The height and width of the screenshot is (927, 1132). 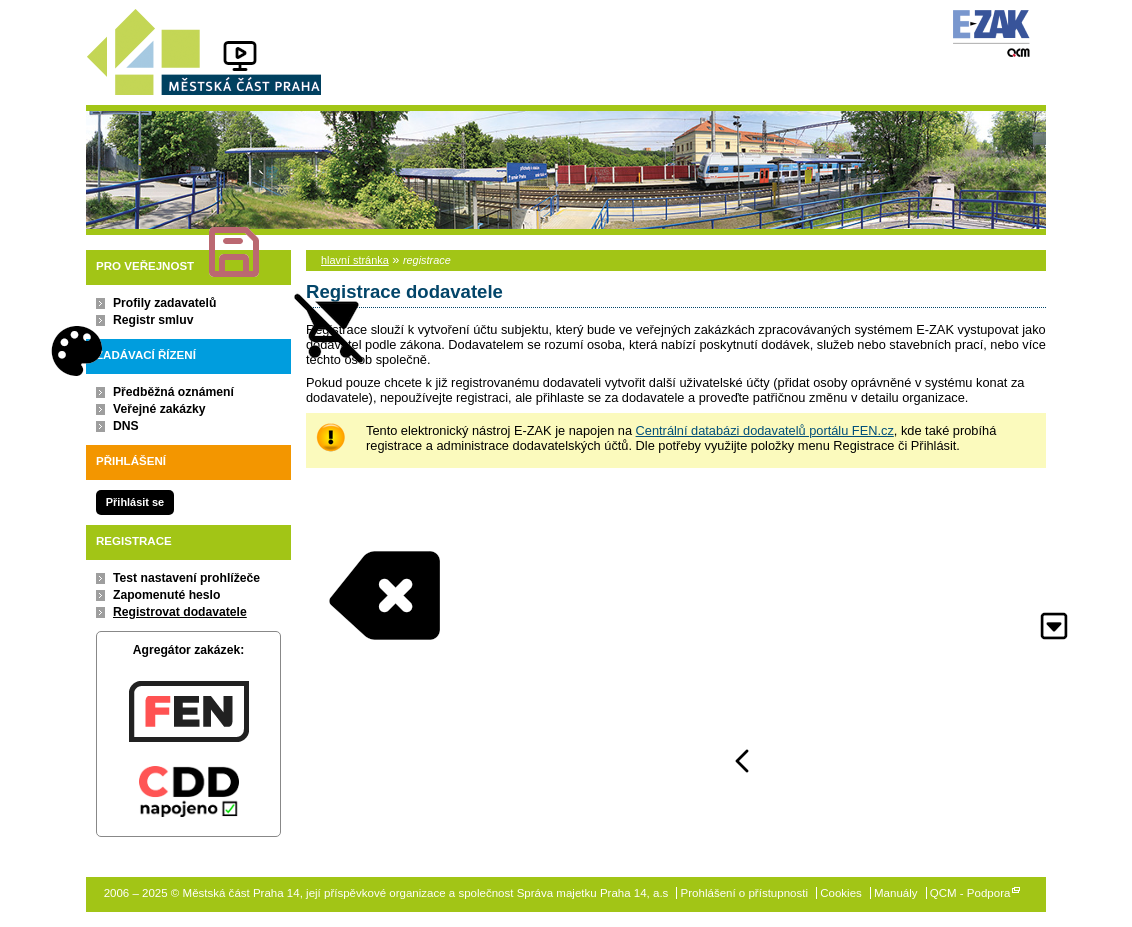 What do you see at coordinates (240, 56) in the screenshot?
I see `play video on display` at bounding box center [240, 56].